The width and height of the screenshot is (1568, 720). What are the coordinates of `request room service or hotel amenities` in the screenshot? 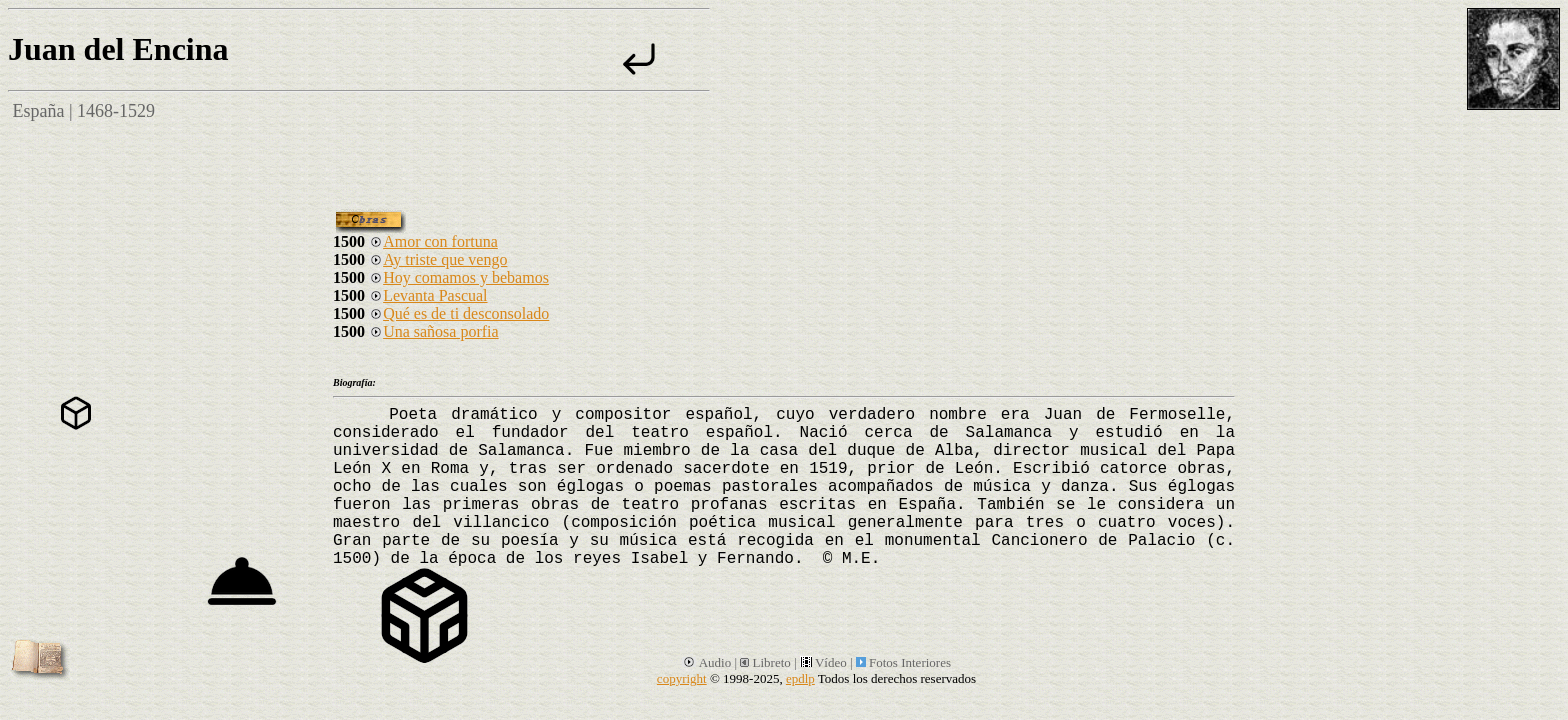 It's located at (242, 581).